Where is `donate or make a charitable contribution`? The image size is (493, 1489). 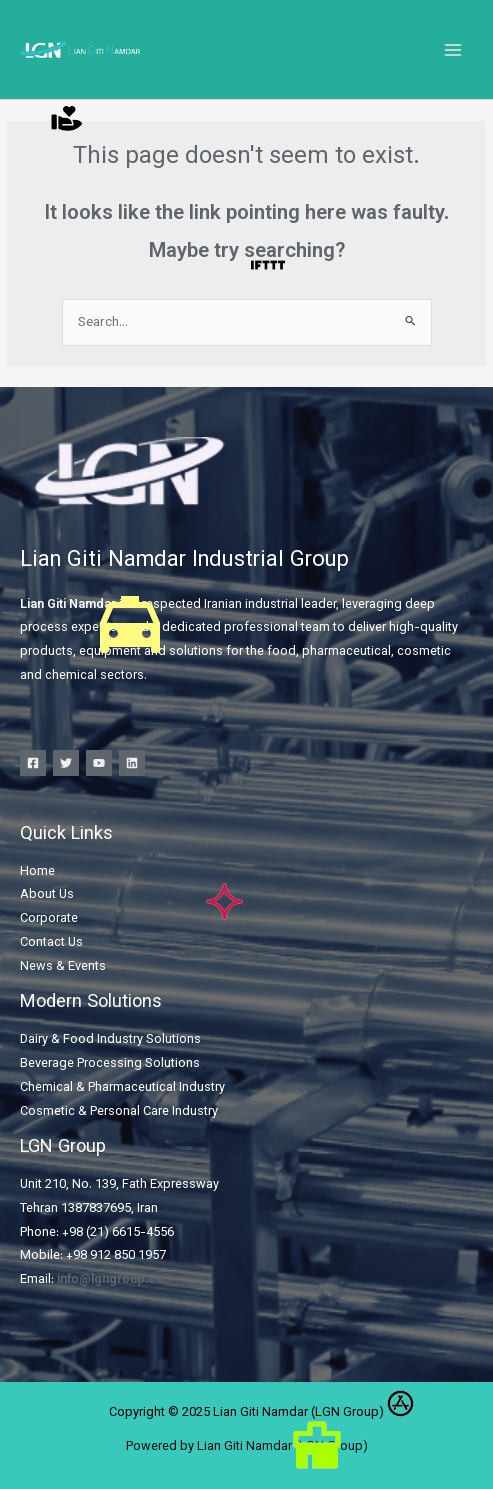 donate or make a charitable contribution is located at coordinates (66, 118).